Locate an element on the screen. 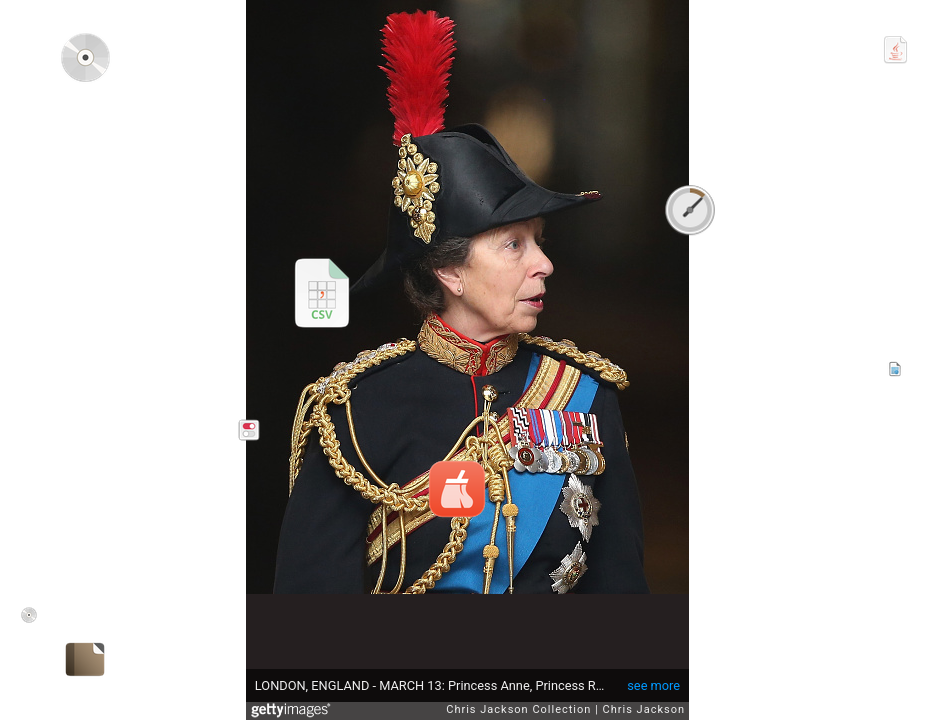 The width and height of the screenshot is (935, 720). open desktop preferences or settings is located at coordinates (249, 430).